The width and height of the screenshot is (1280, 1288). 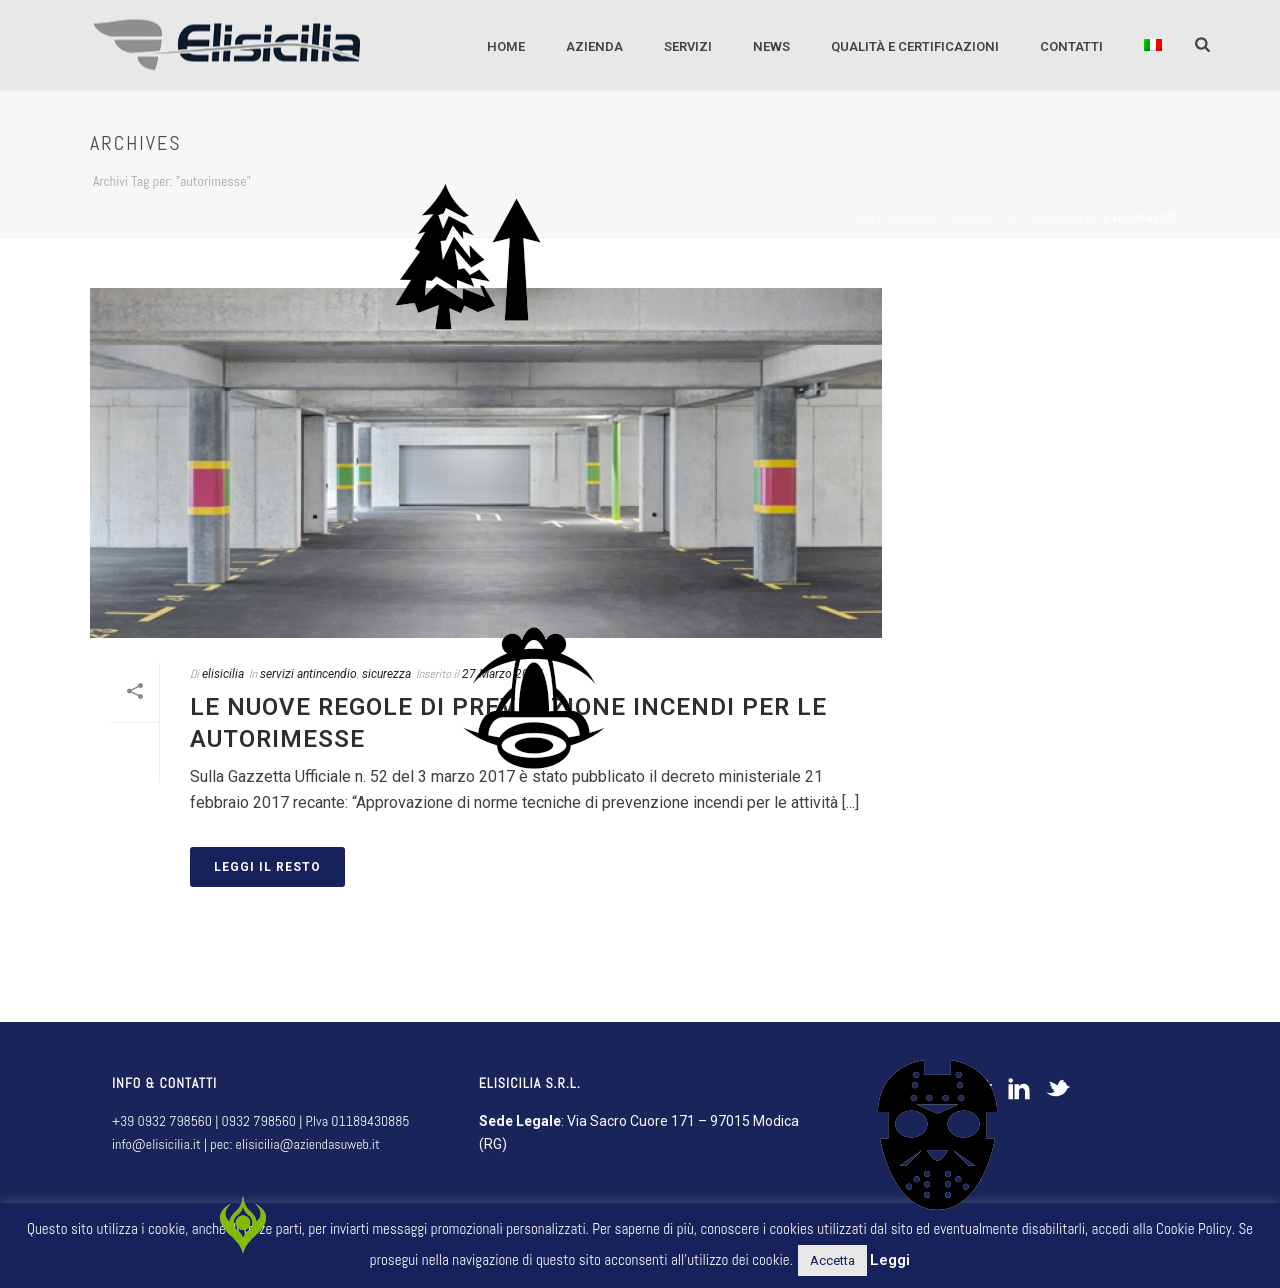 I want to click on activate alien fire ability or power, so click(x=242, y=1224).